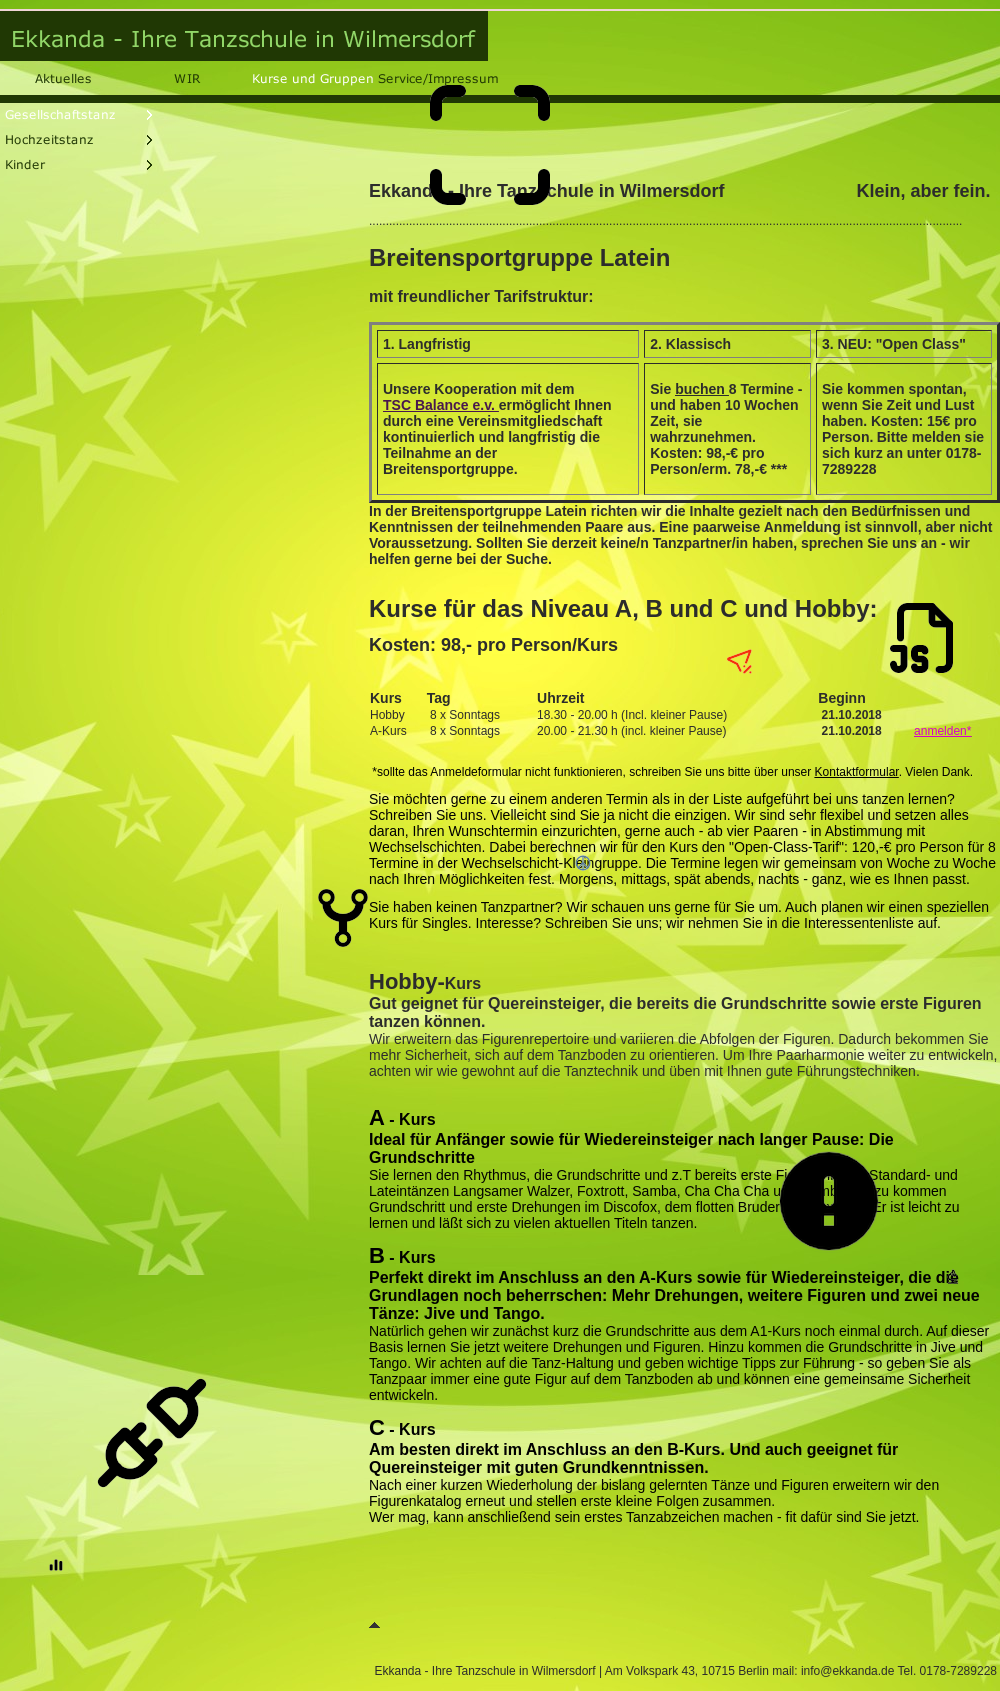  I want to click on access science or laboratory features, so click(953, 1277).